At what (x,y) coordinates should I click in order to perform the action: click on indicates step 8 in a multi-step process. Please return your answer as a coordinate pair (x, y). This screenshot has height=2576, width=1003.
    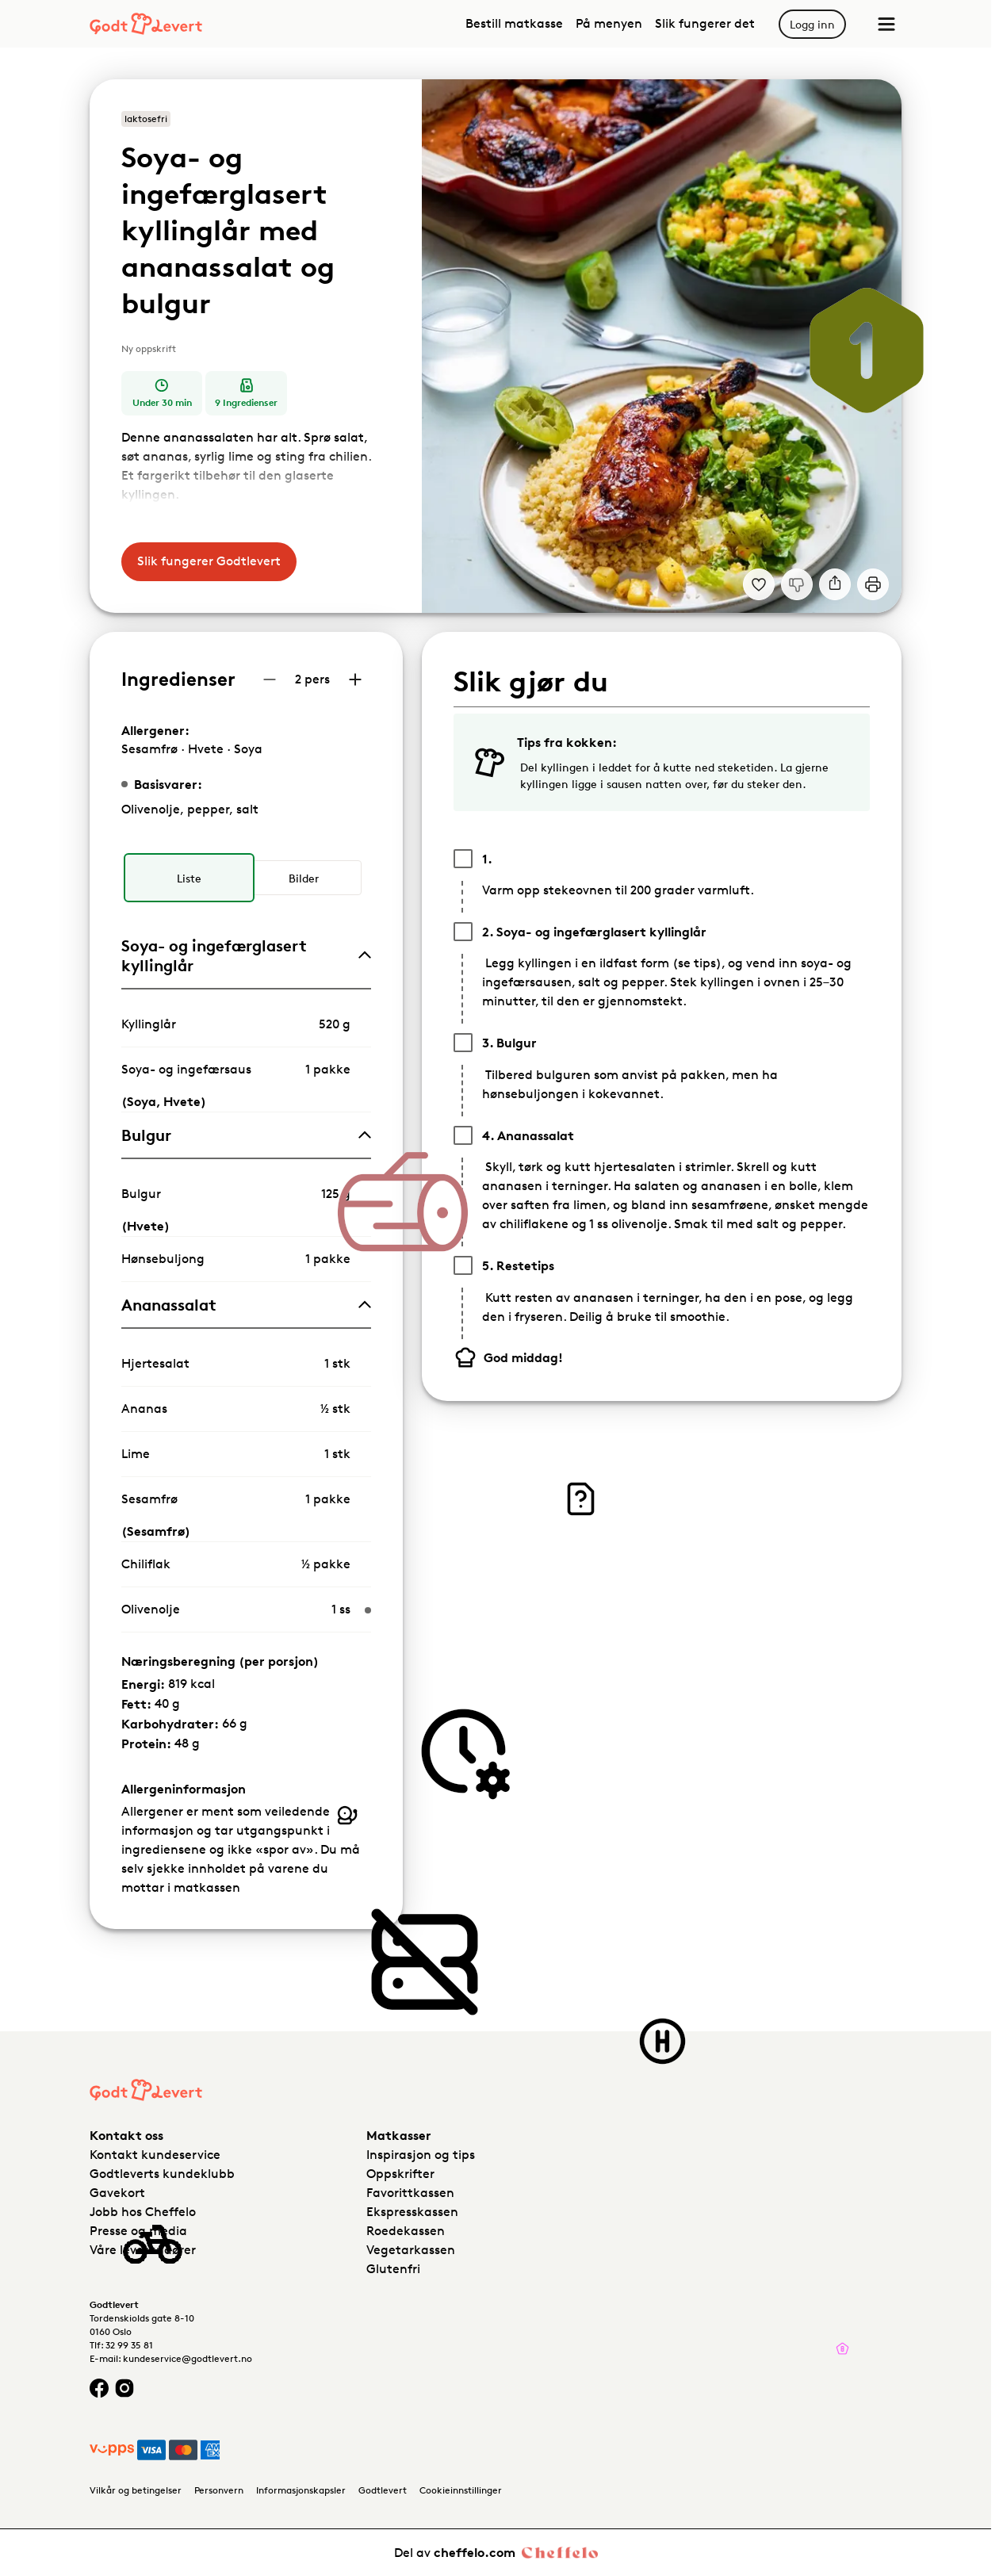
    Looking at the image, I should click on (842, 2348).